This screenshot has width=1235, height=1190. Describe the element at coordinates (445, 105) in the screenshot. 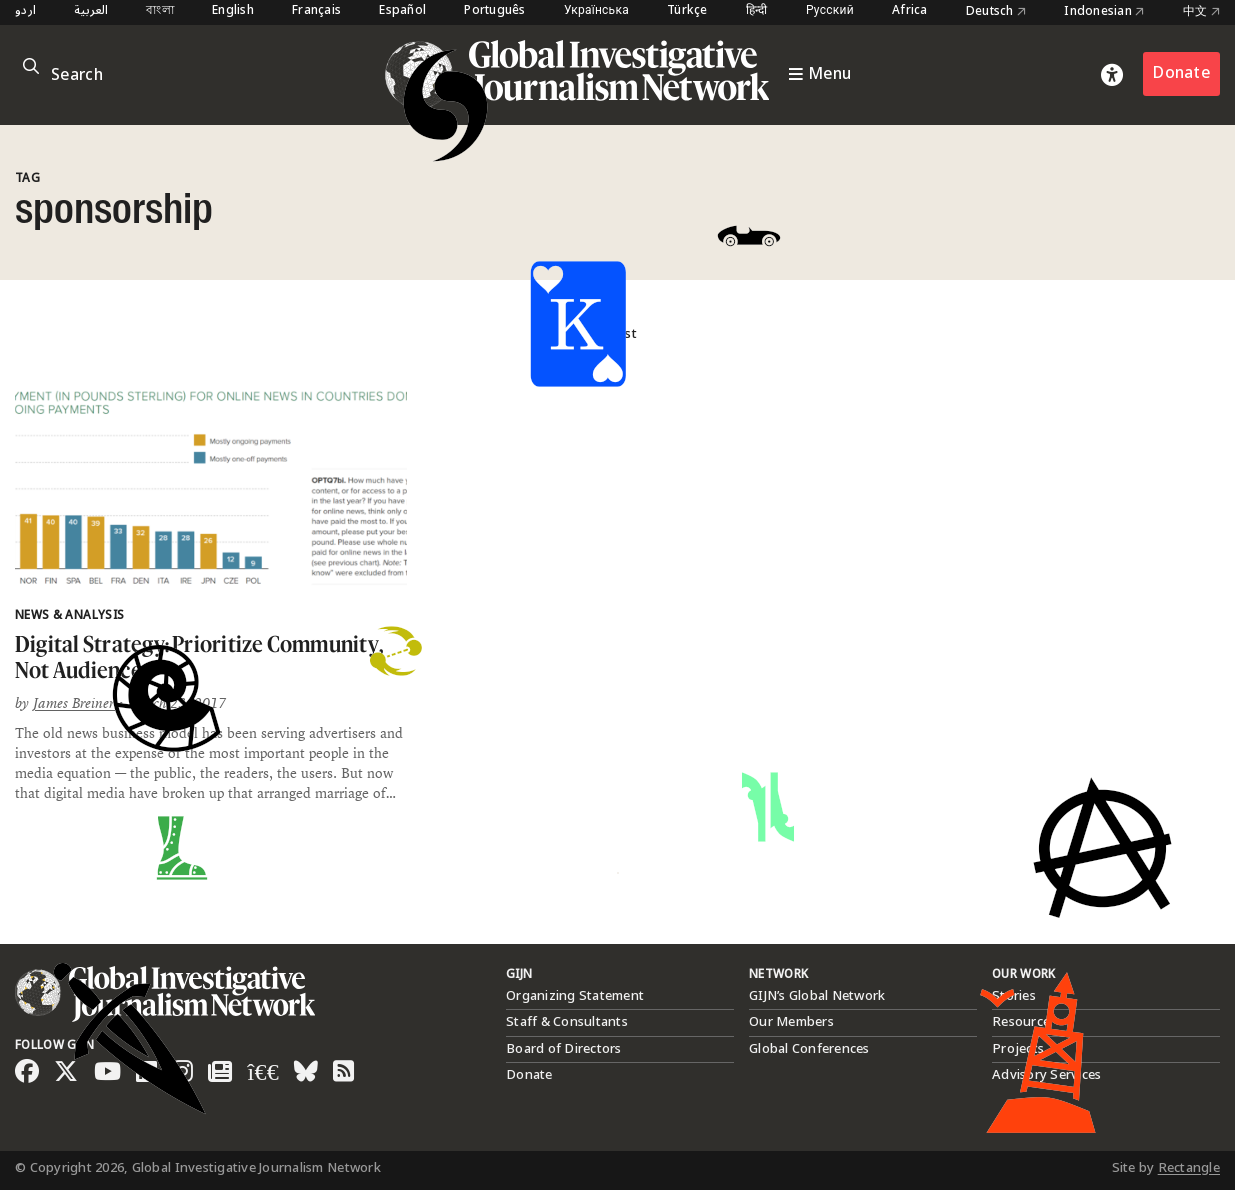

I see `indicates a doubled or multiplied effect in gameplay` at that location.